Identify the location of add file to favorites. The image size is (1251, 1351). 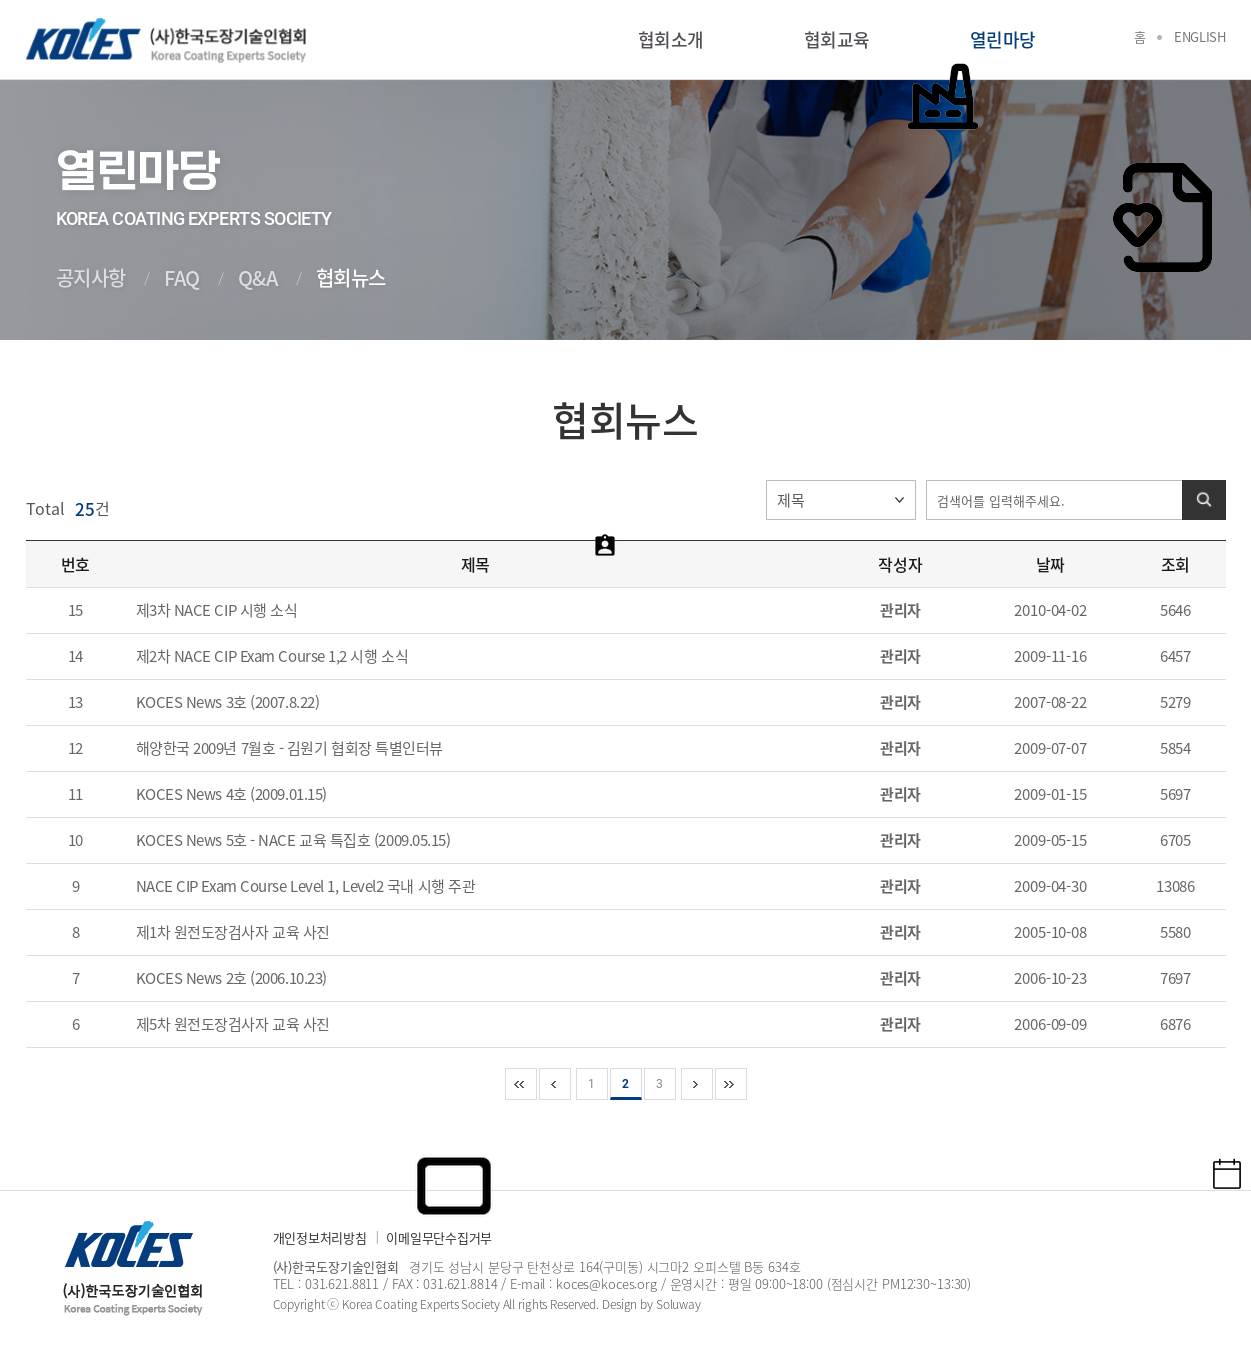
(1167, 217).